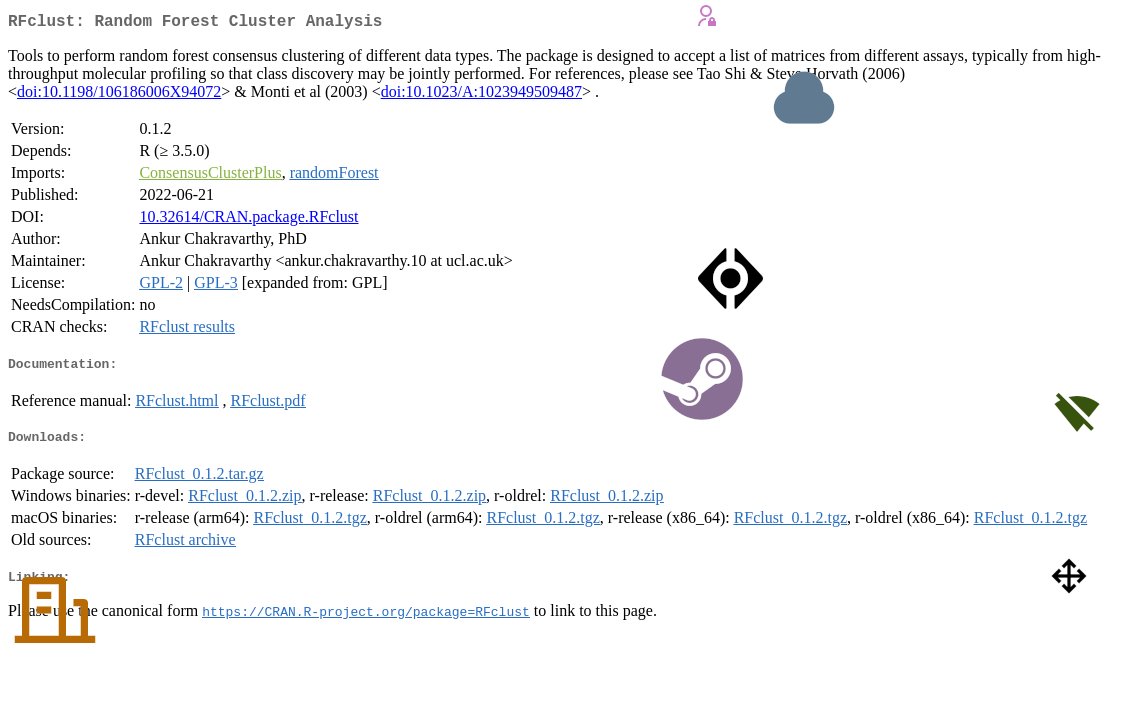  I want to click on indicates cloudy weather conditions, so click(804, 99).